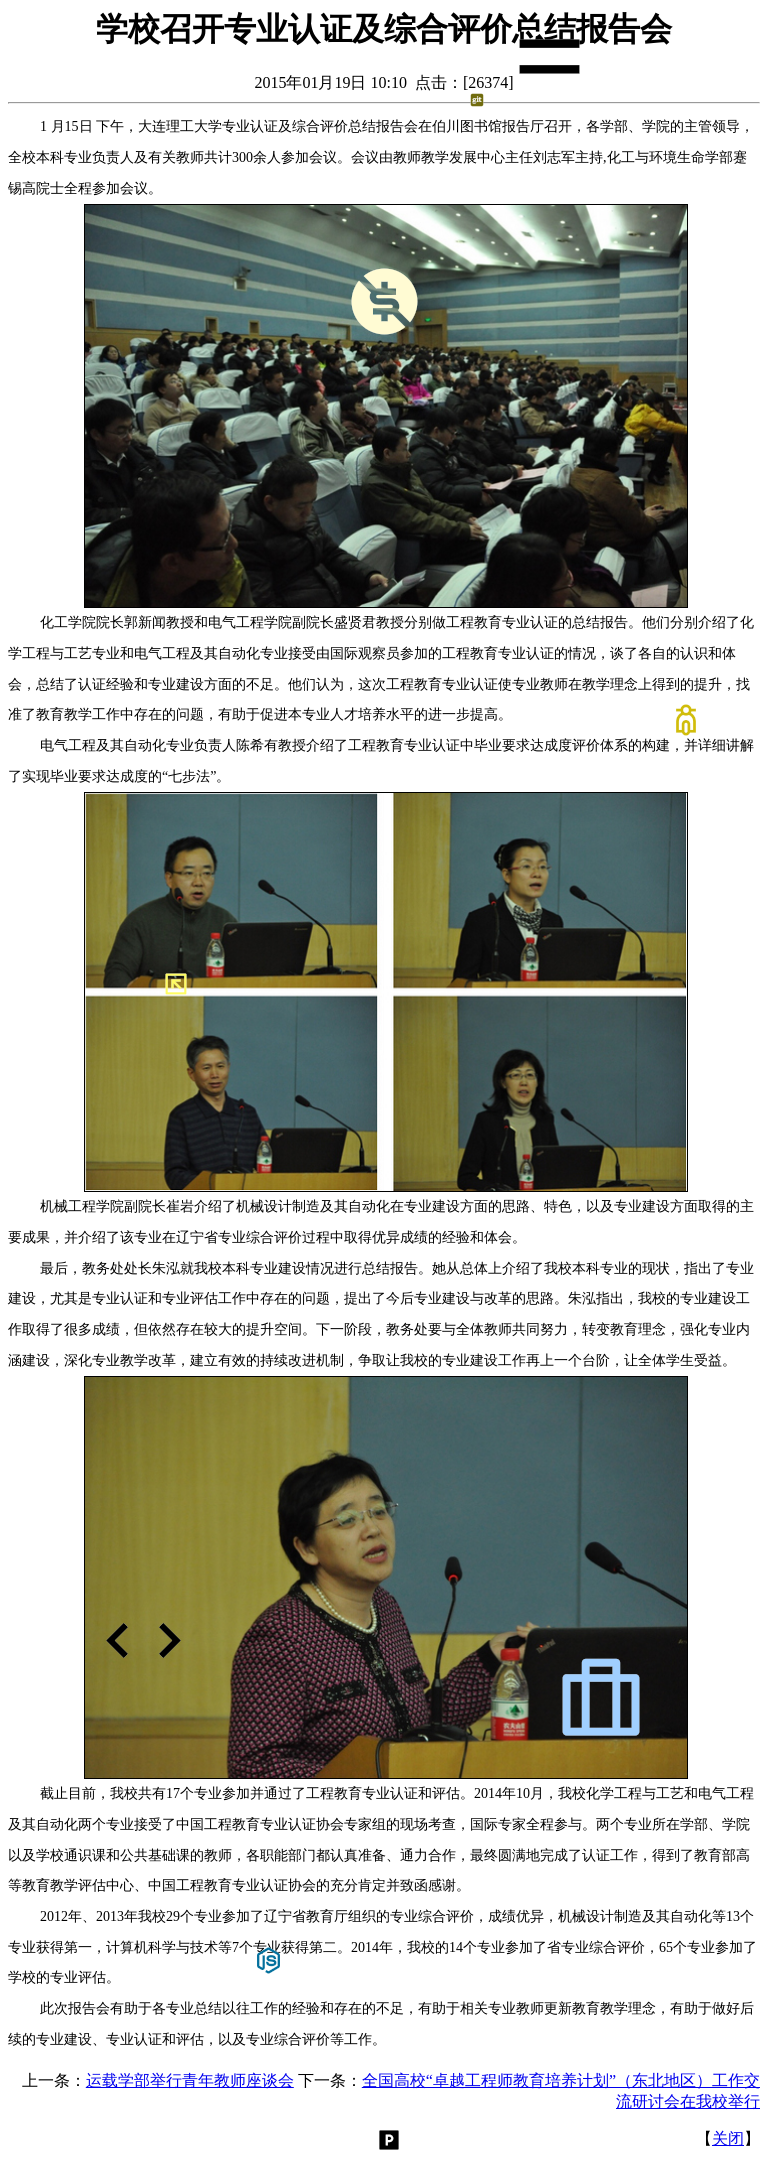 The height and width of the screenshot is (2166, 768). Describe the element at coordinates (686, 720) in the screenshot. I see `select e-bike as transportation mode` at that location.